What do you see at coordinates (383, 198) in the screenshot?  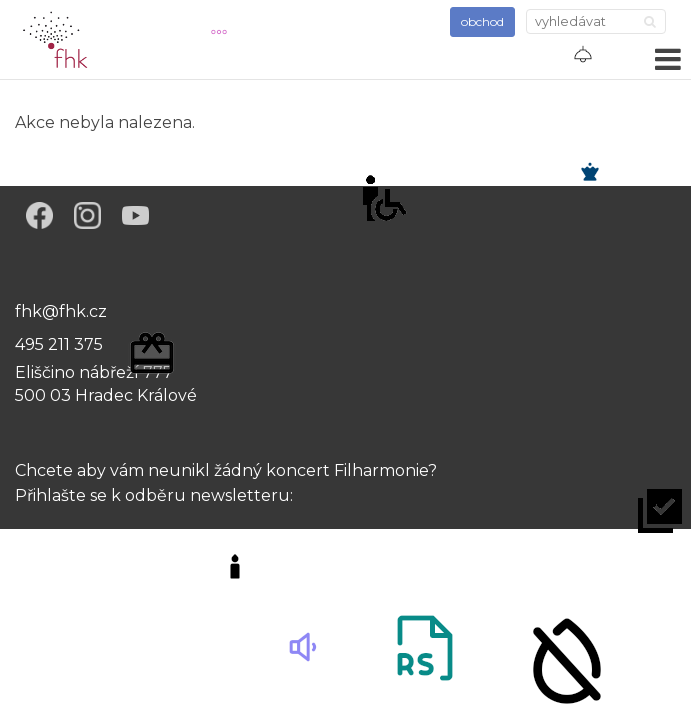 I see `wheelchair accessible pickup location` at bounding box center [383, 198].